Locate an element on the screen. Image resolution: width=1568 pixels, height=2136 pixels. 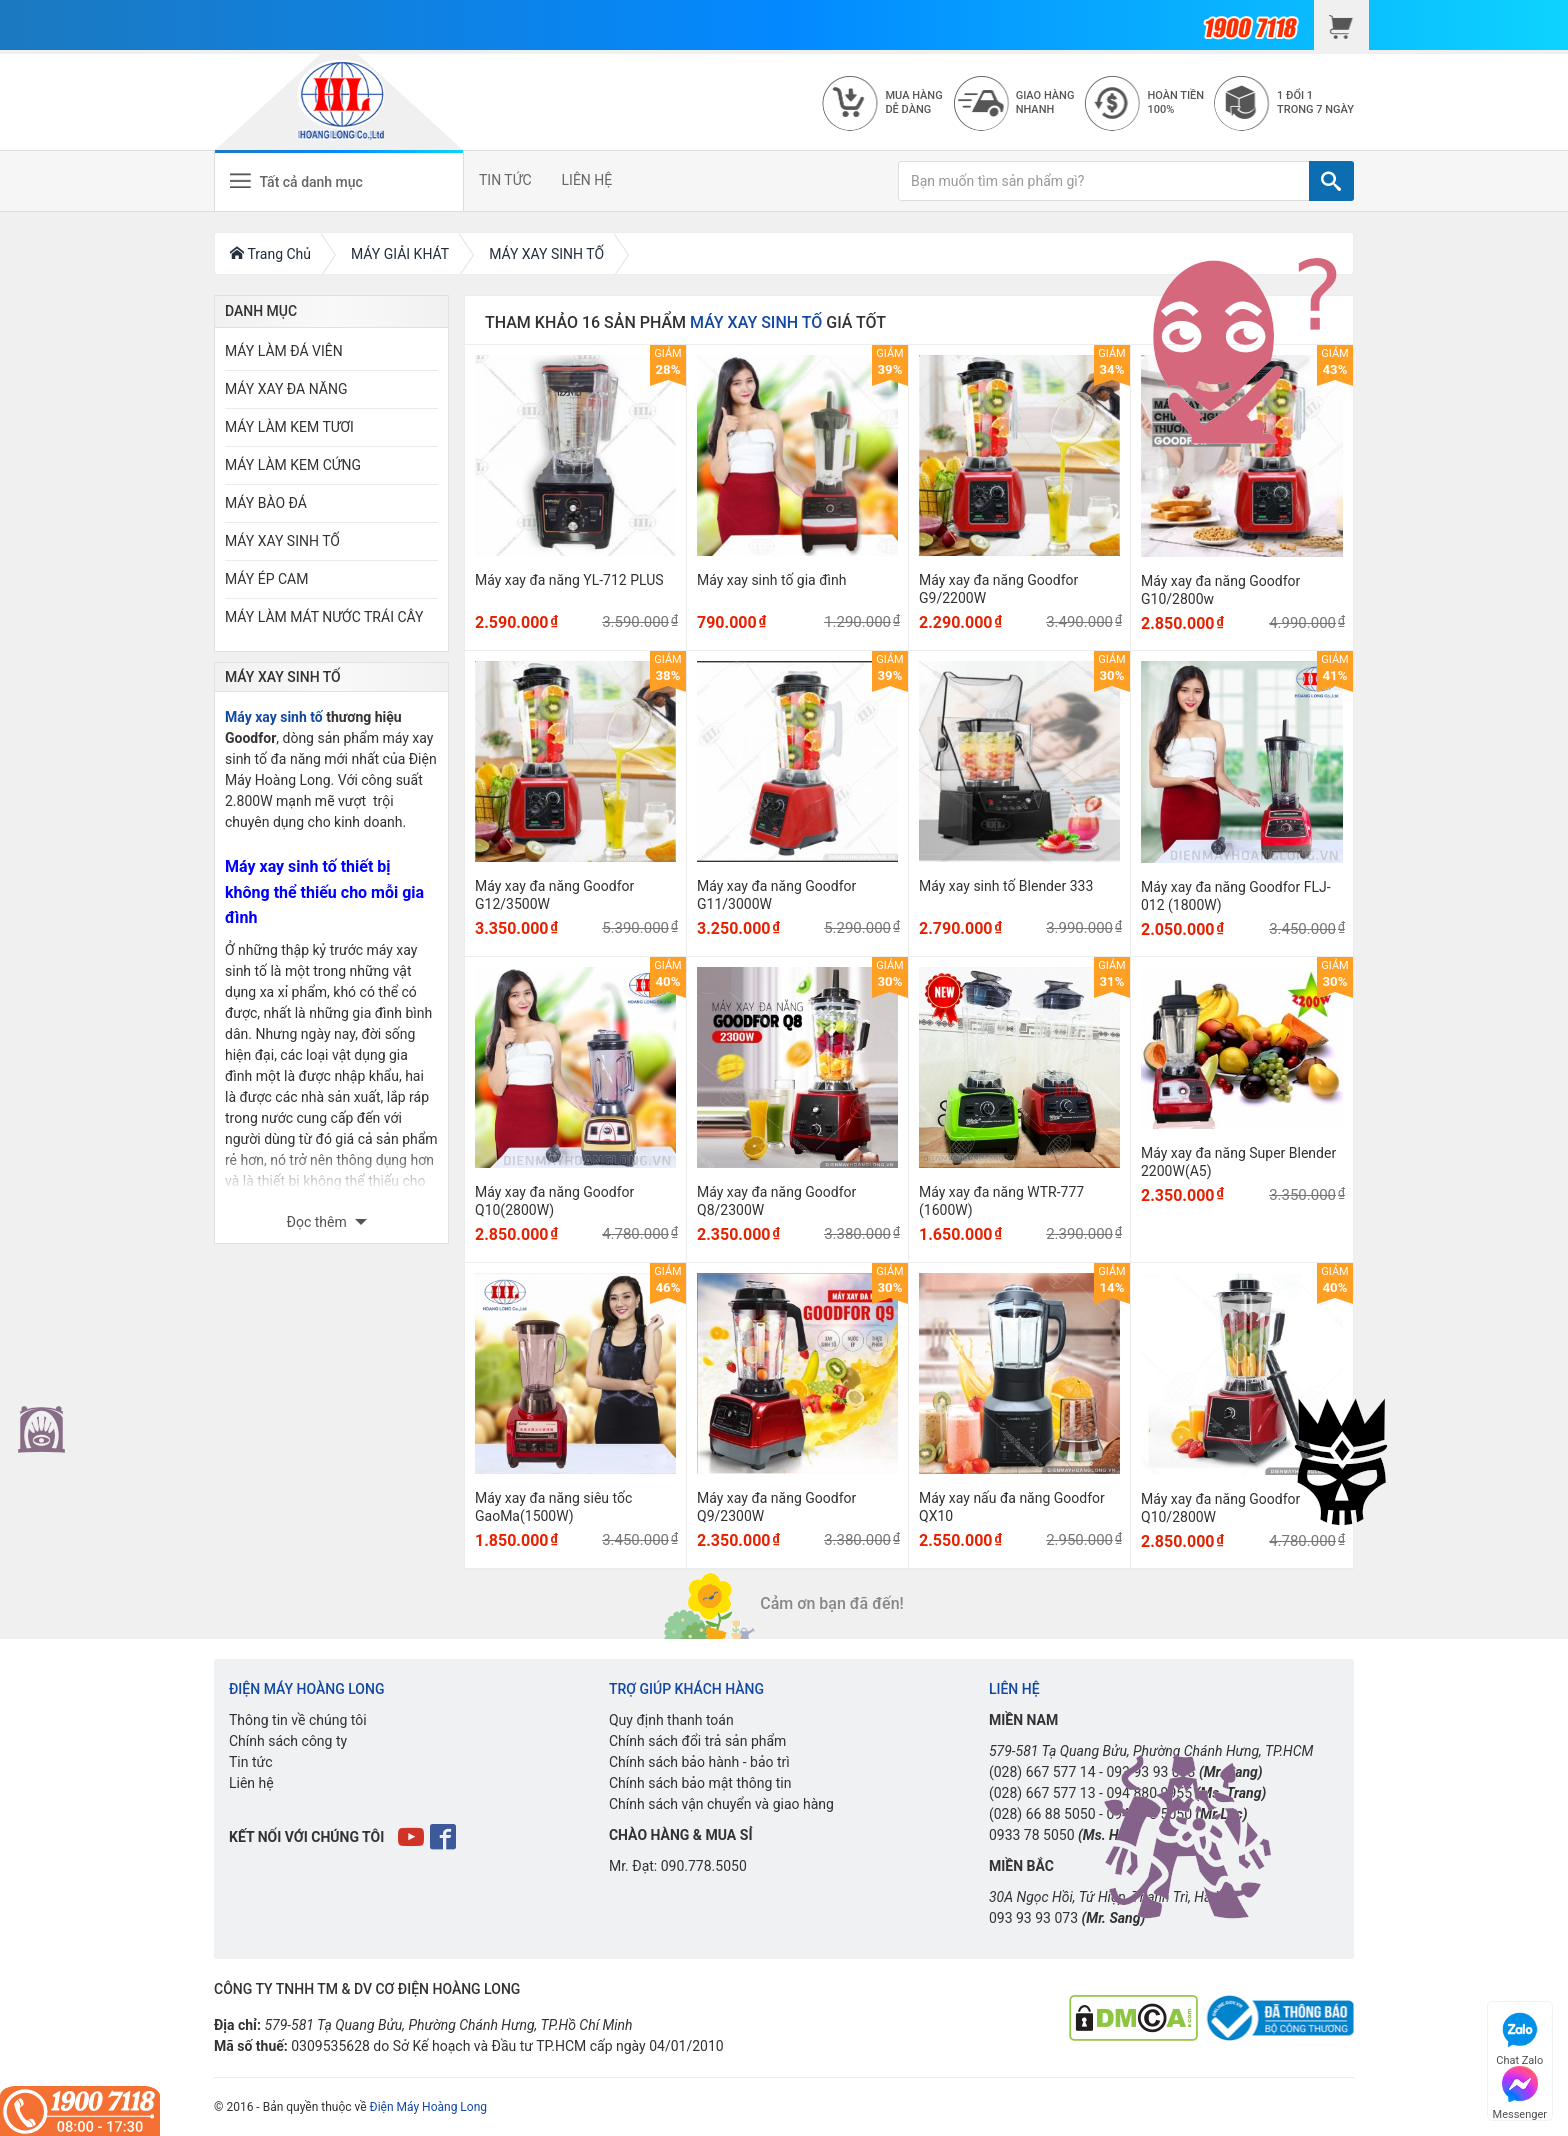
mysterious or hidden content reveal is located at coordinates (41, 1429).